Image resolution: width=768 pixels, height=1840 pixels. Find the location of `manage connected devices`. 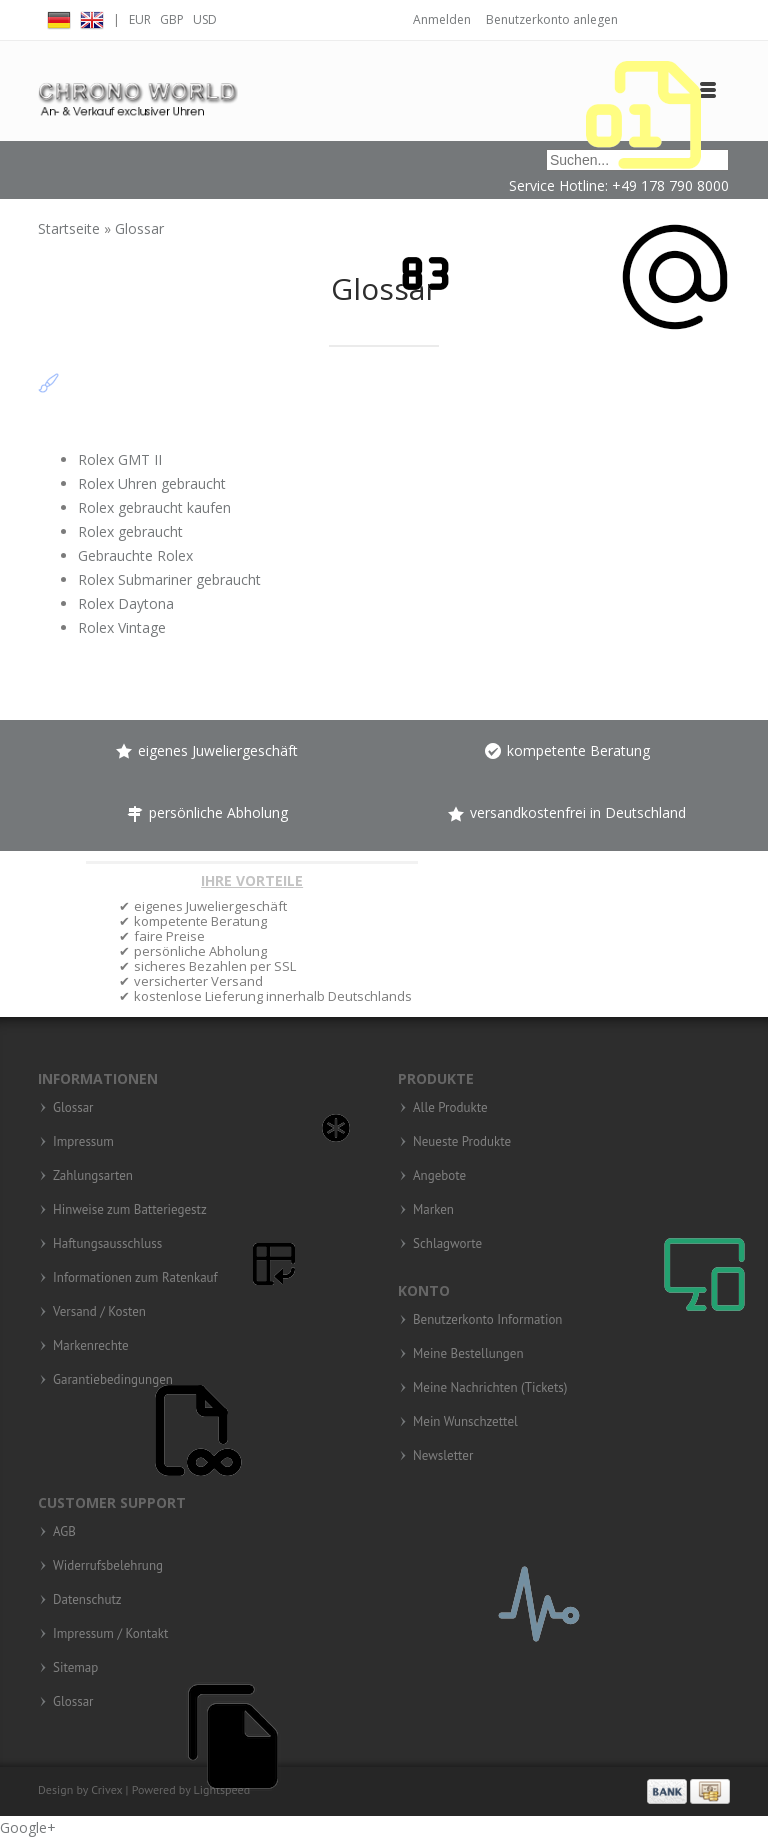

manage connected devices is located at coordinates (704, 1274).